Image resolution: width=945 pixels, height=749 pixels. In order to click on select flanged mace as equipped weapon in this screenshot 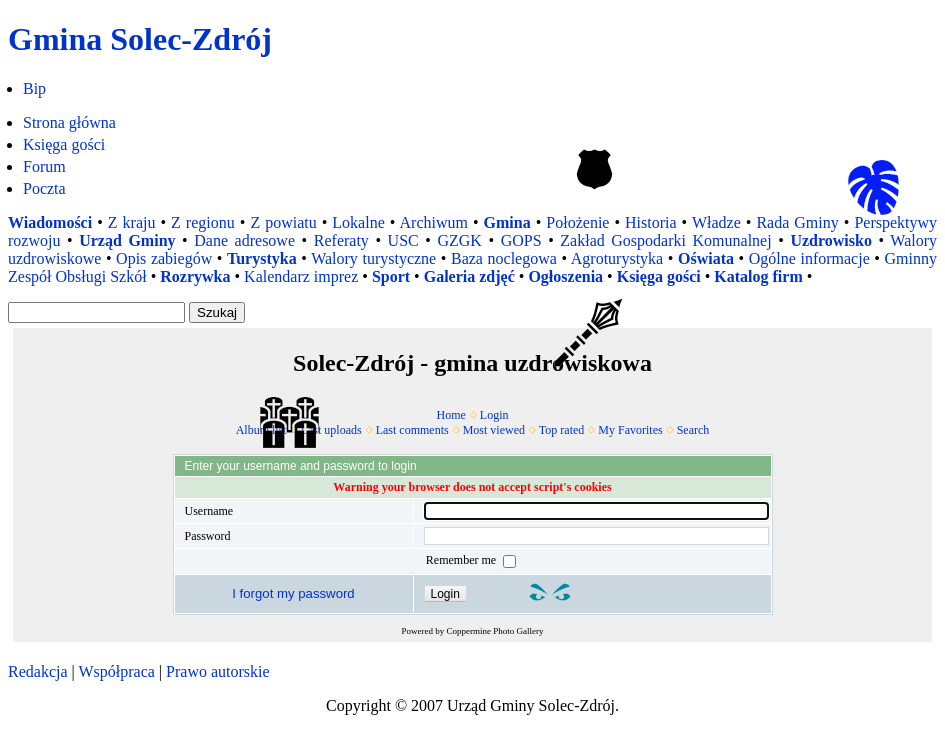, I will do `click(589, 332)`.